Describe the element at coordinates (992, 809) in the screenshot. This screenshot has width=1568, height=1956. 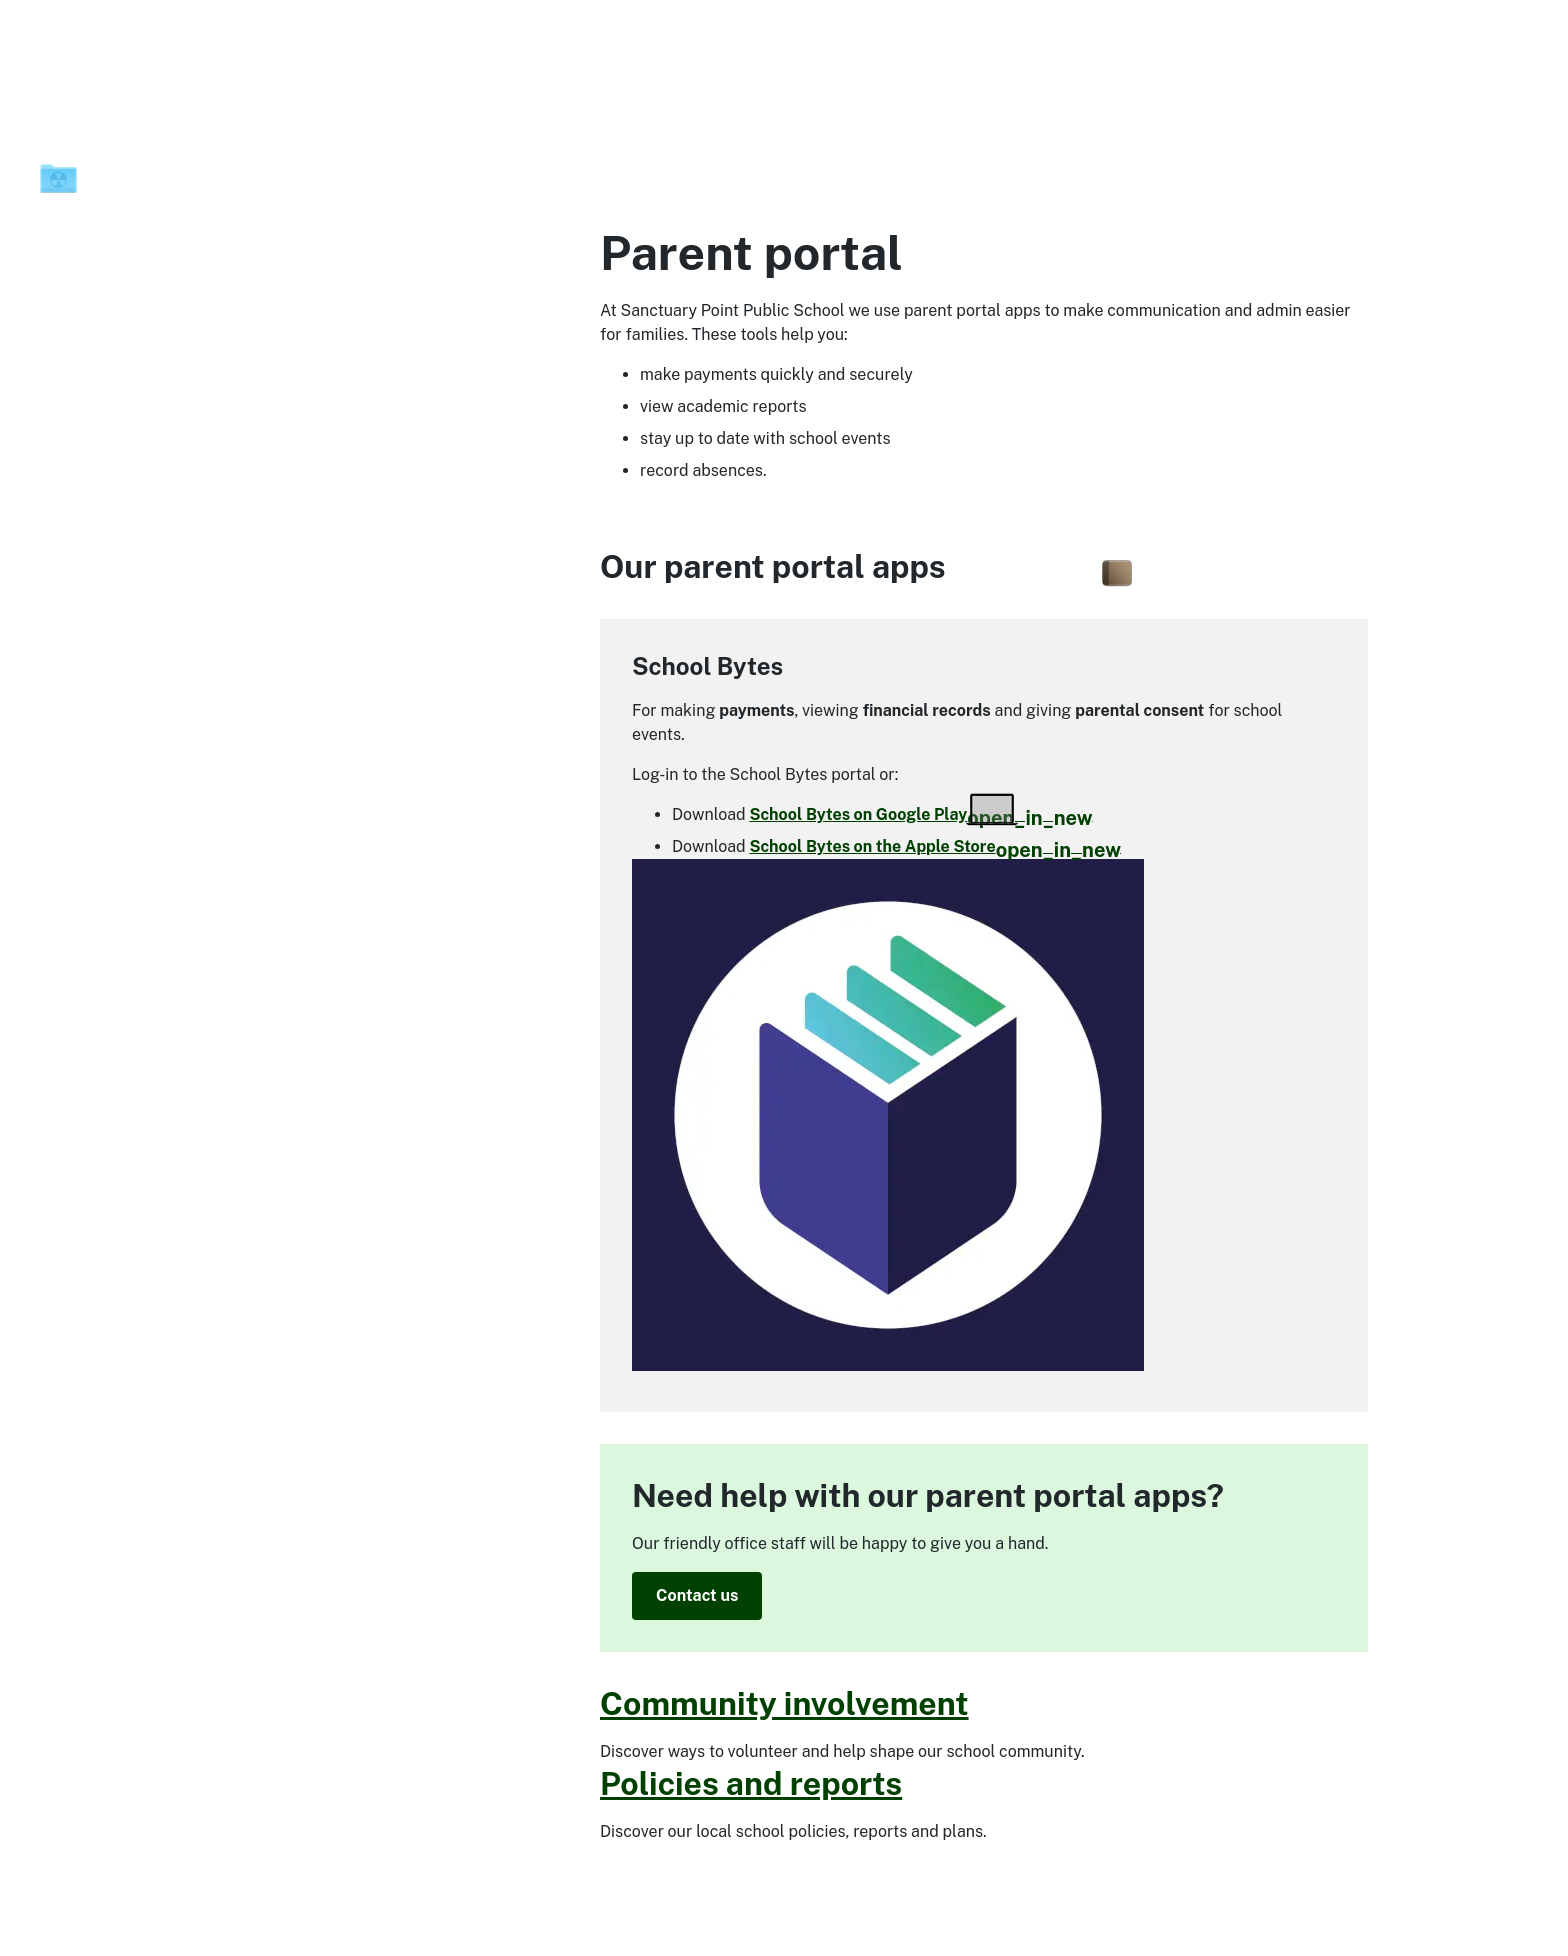
I see `access this device in the sidebar` at that location.